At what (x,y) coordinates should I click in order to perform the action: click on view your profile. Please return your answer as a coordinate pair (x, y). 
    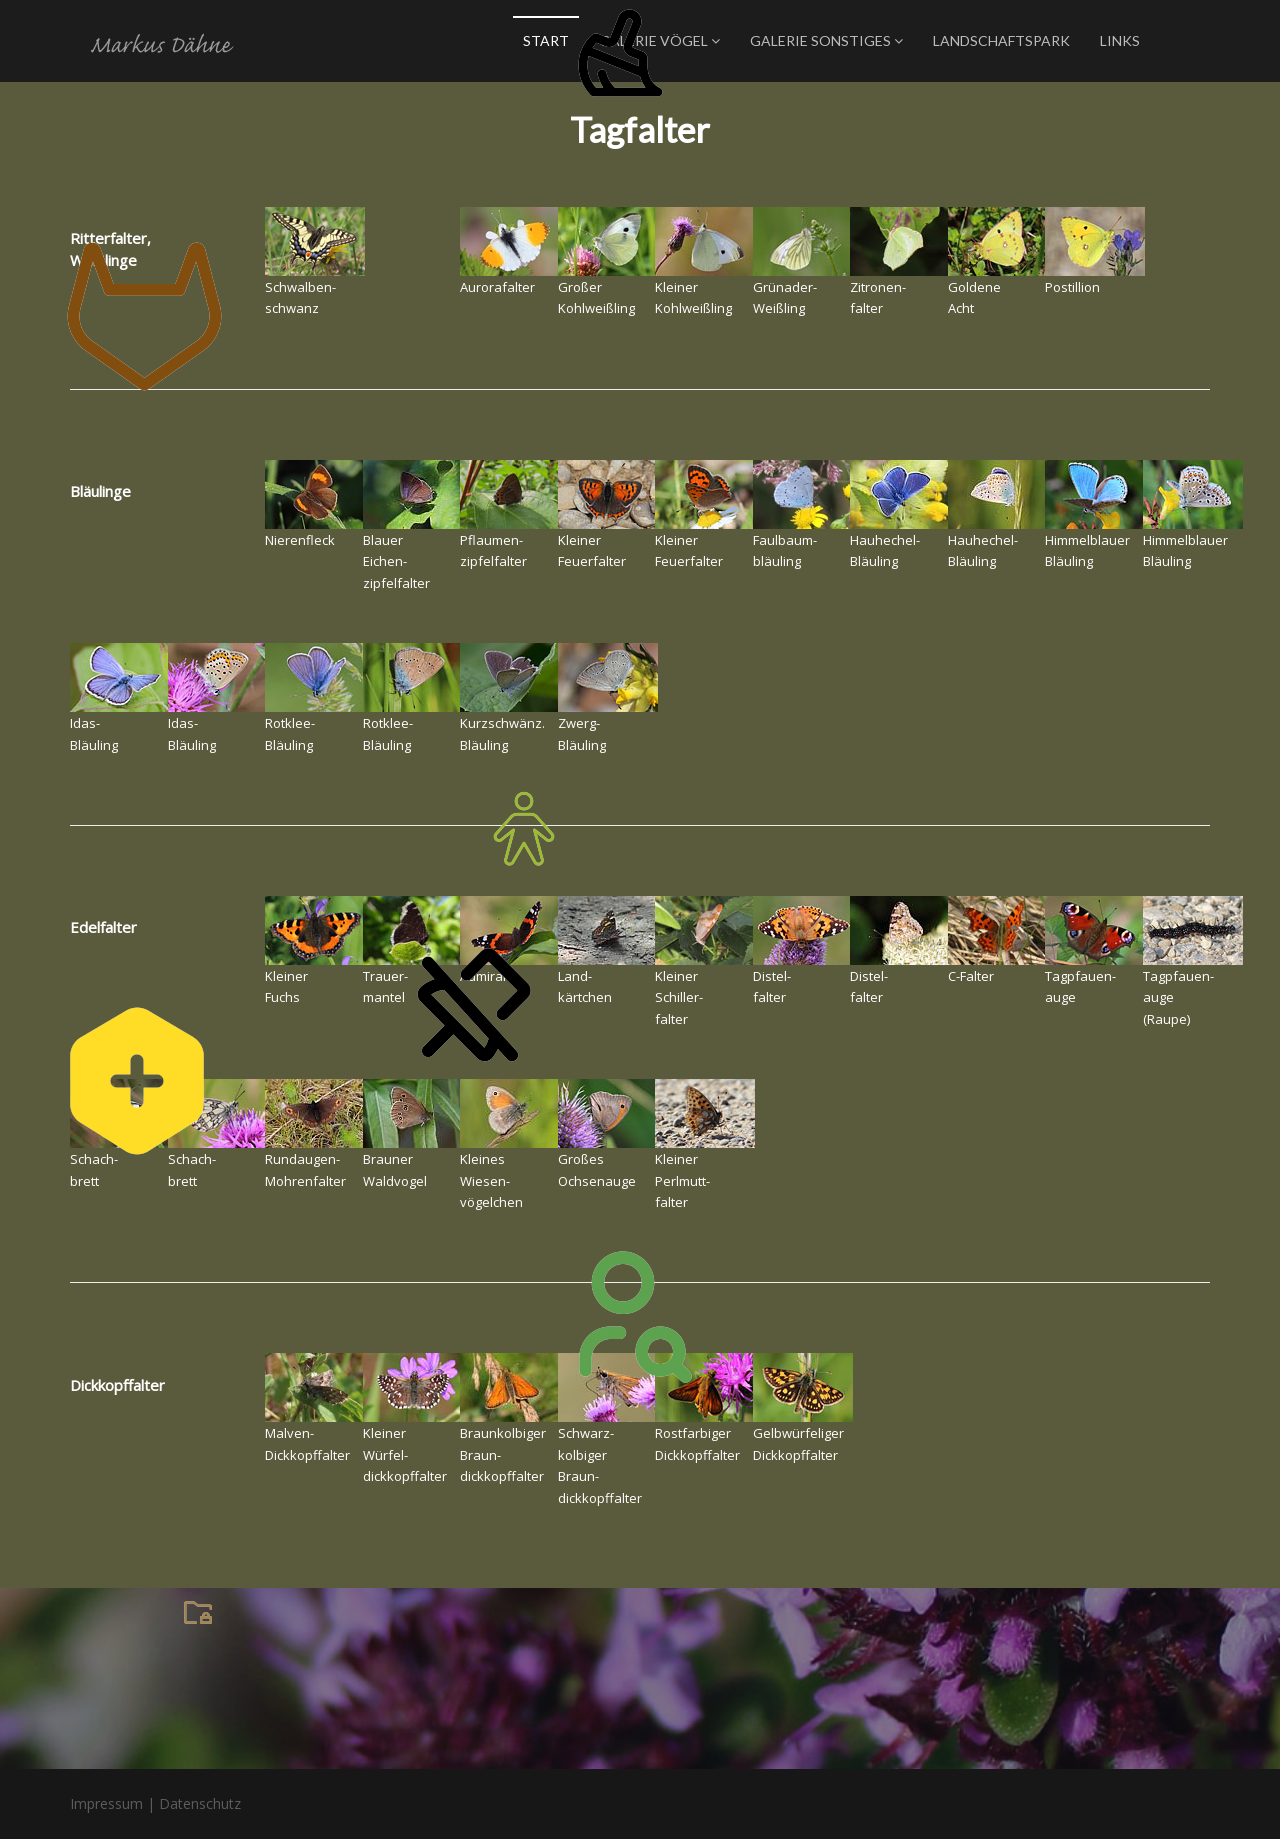
    Looking at the image, I should click on (524, 830).